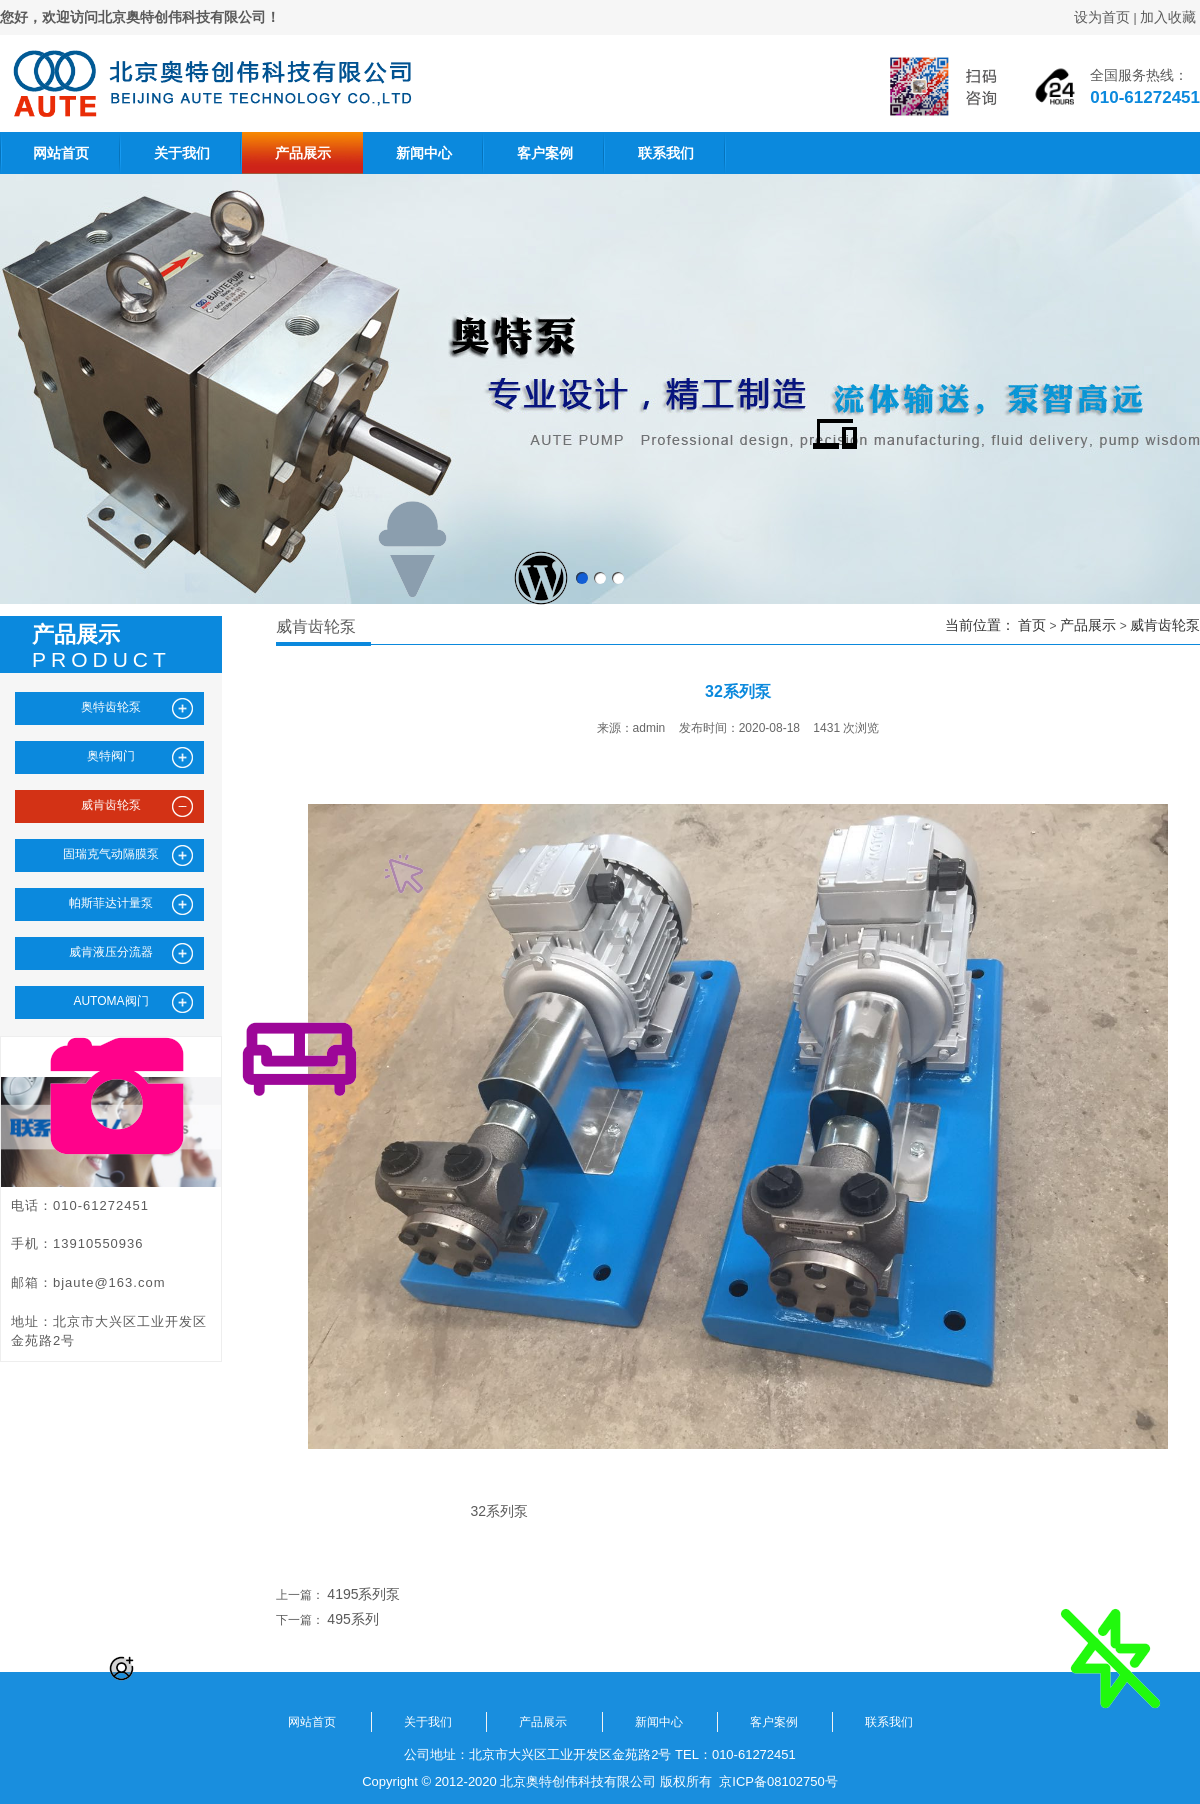 This screenshot has height=1804, width=1200. Describe the element at coordinates (541, 578) in the screenshot. I see `wordpress logo` at that location.